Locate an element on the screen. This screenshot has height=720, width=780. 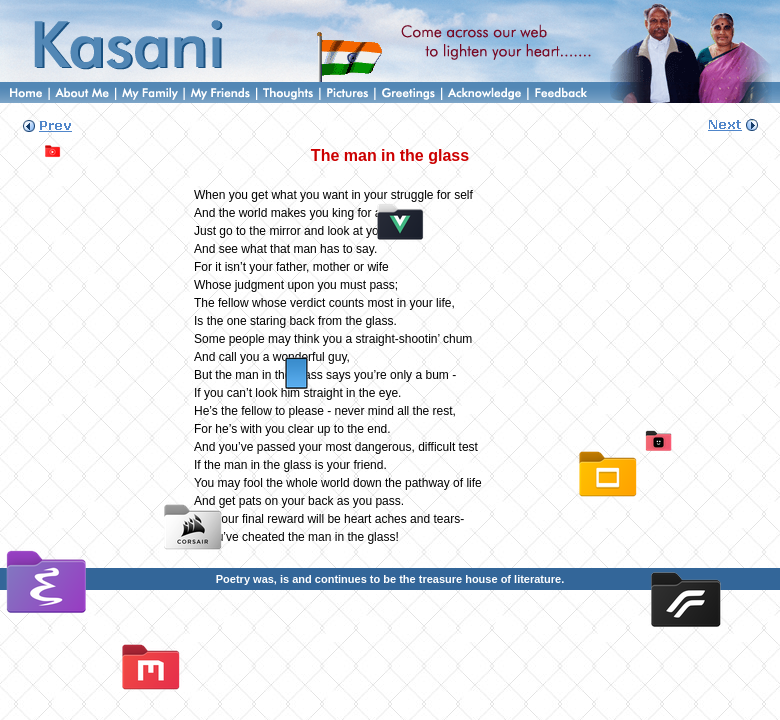
open folder containing vue.js project files is located at coordinates (400, 223).